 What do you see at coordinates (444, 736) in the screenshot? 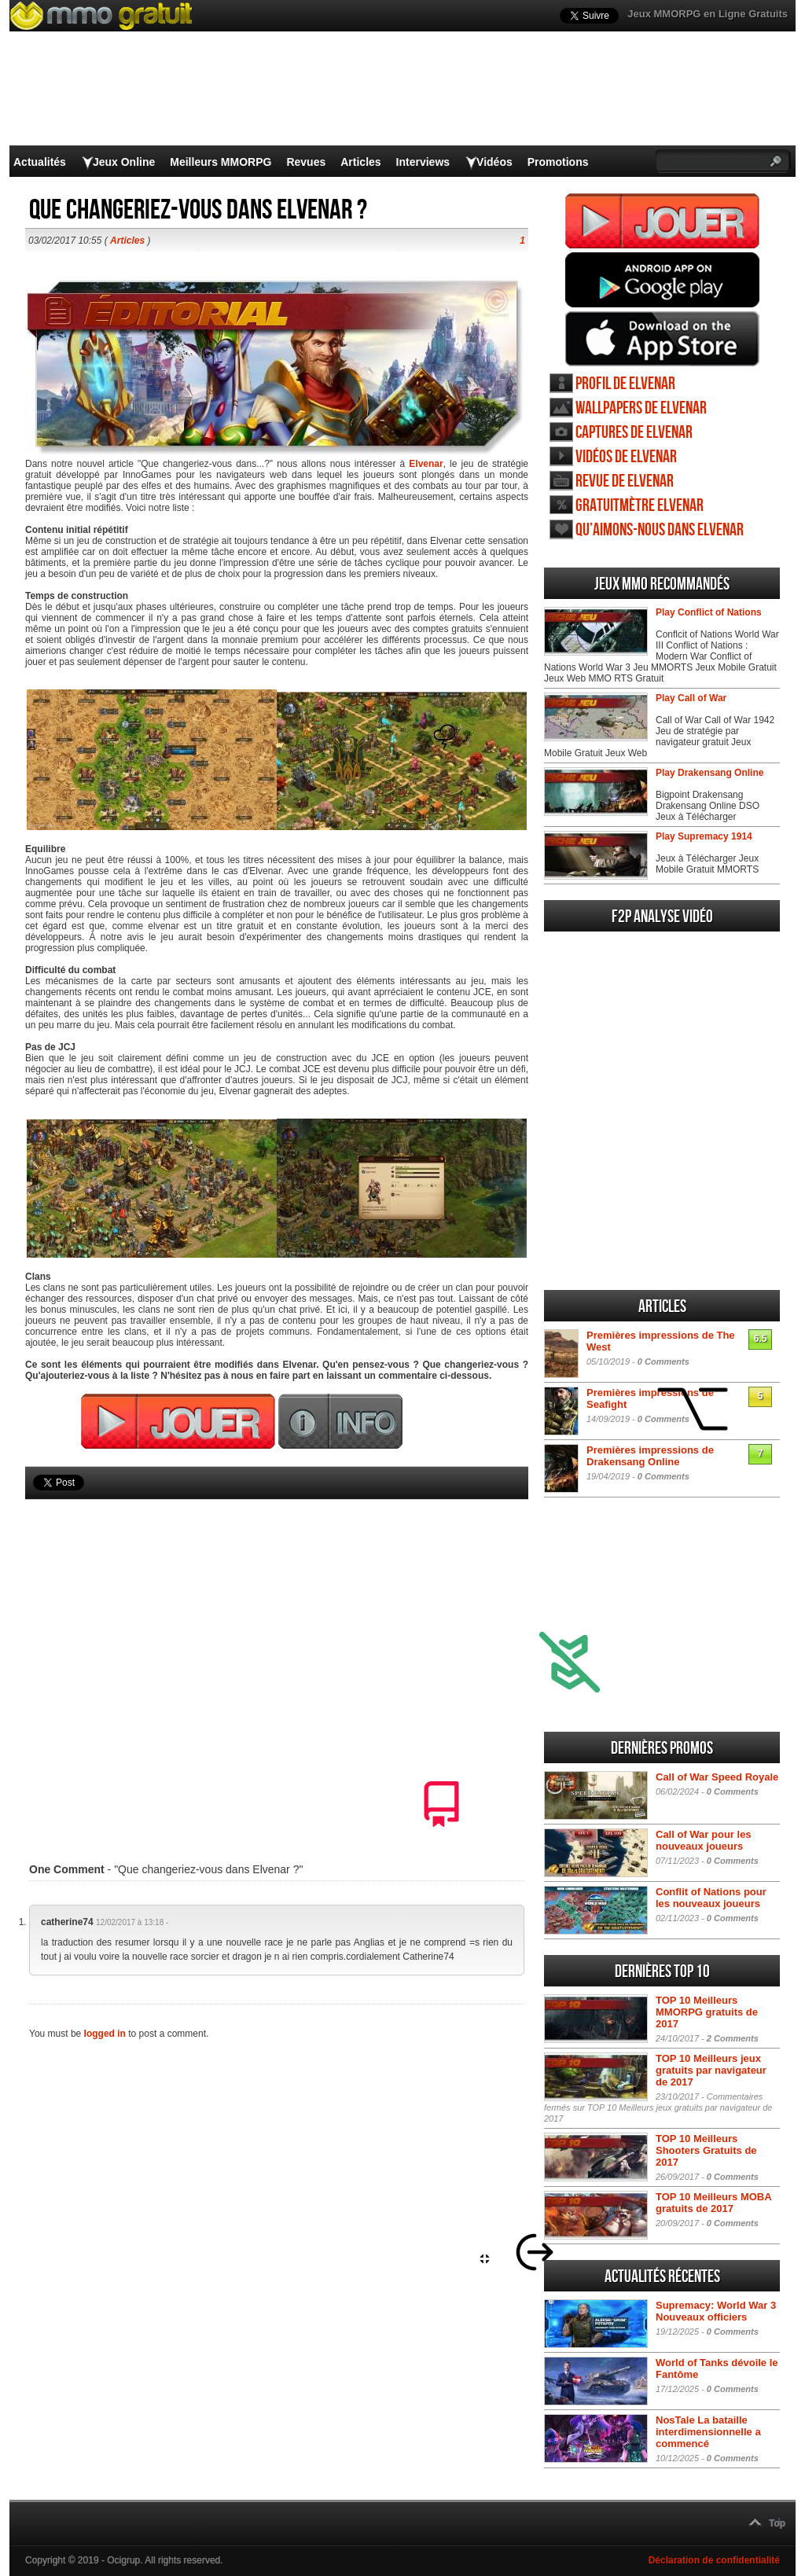
I see `indicates thunderstorm or severe weather conditions` at bounding box center [444, 736].